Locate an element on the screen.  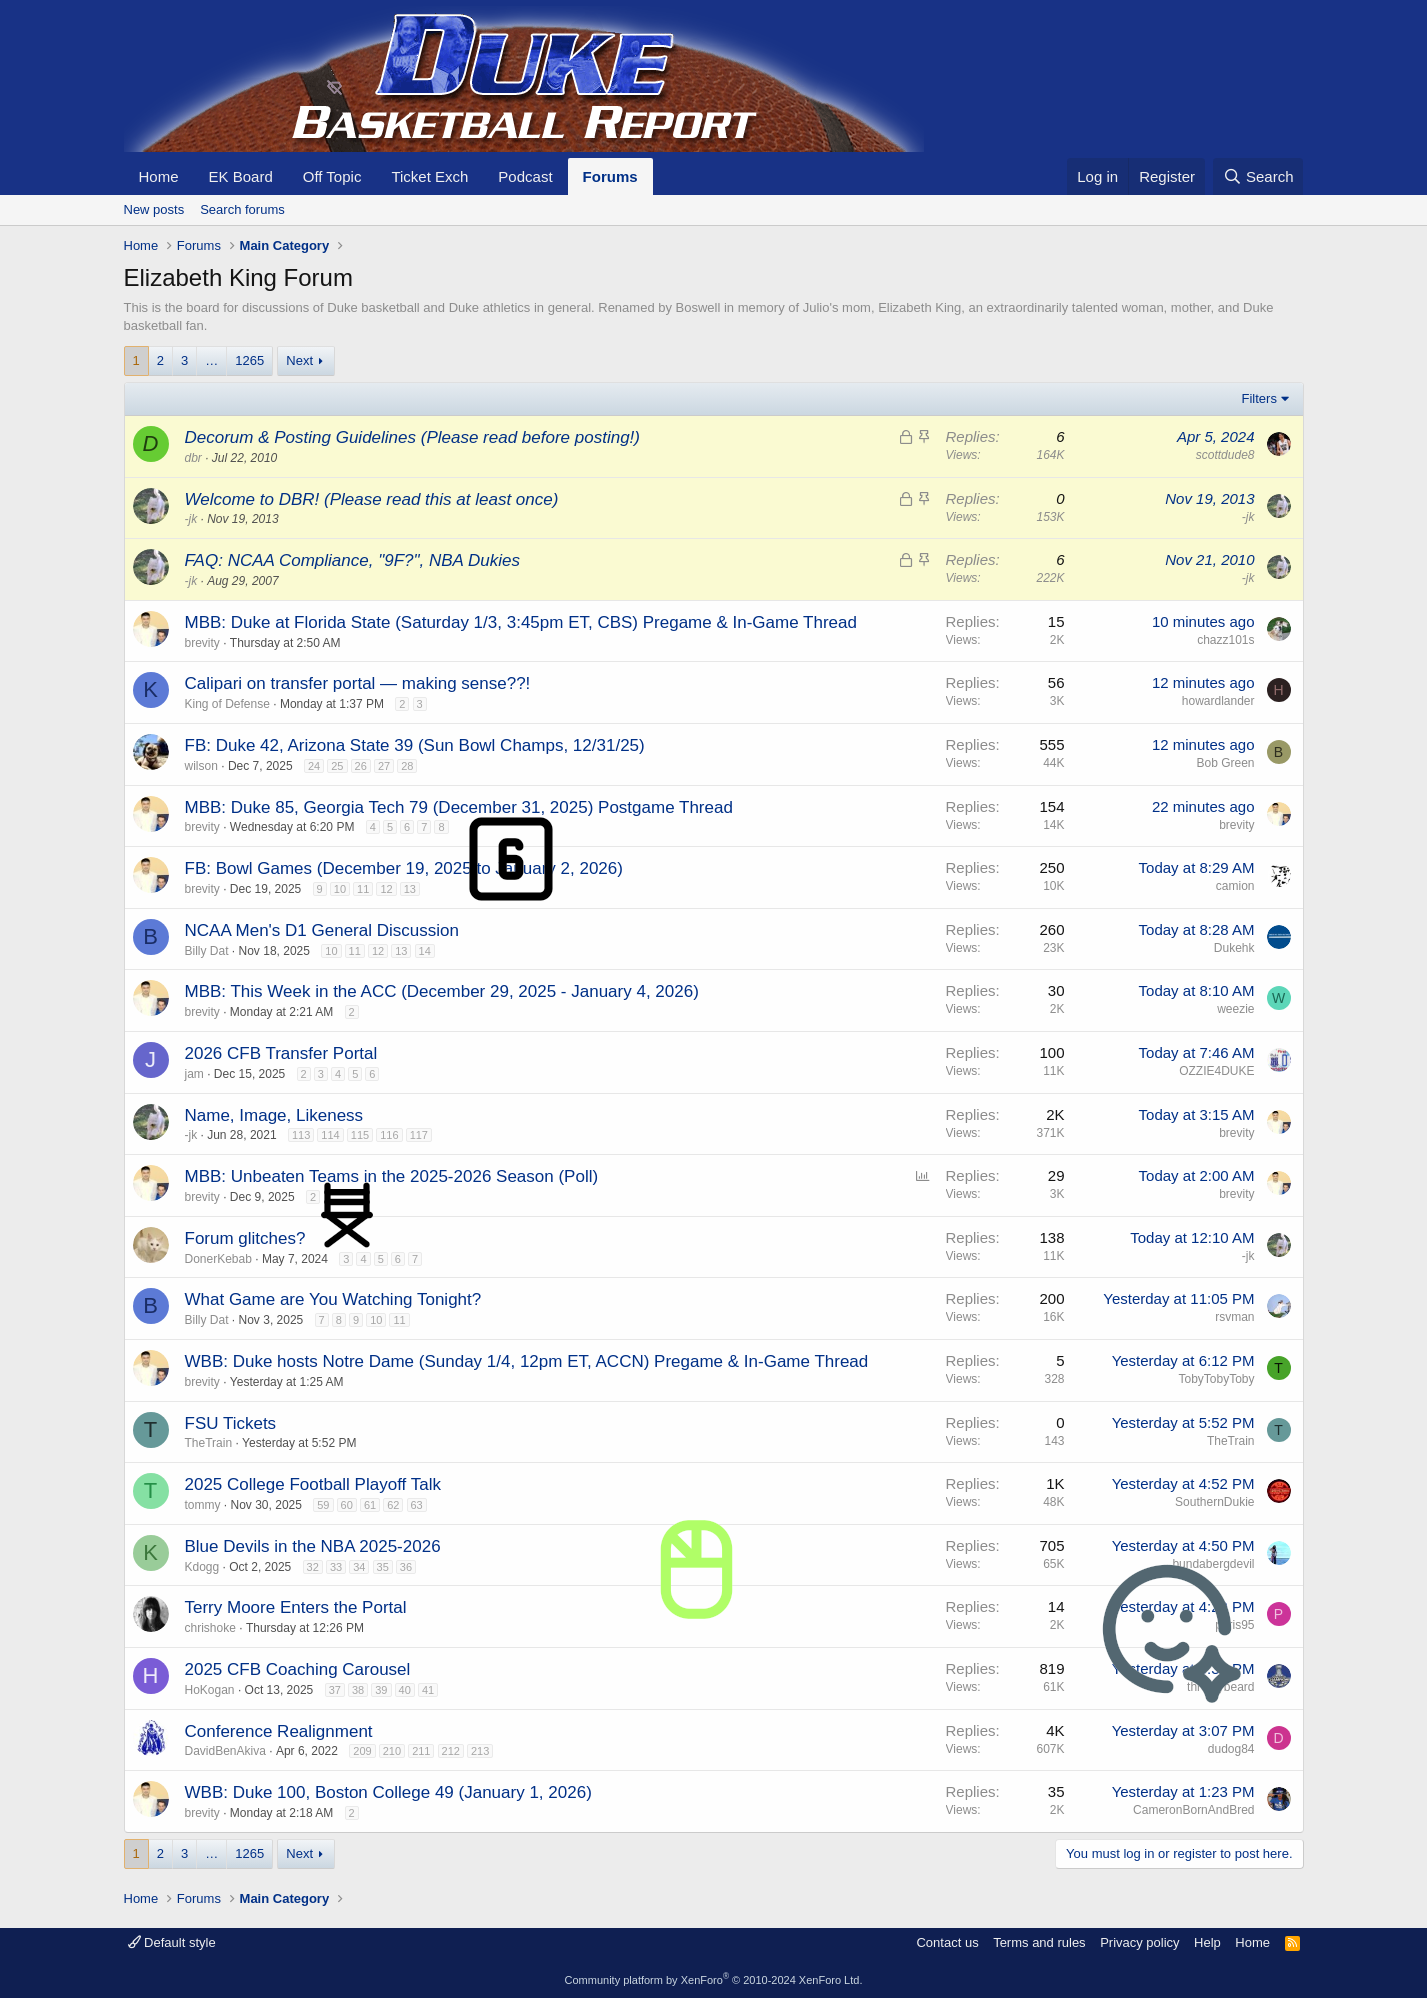
indicates left mouse button click action is located at coordinates (696, 1569).